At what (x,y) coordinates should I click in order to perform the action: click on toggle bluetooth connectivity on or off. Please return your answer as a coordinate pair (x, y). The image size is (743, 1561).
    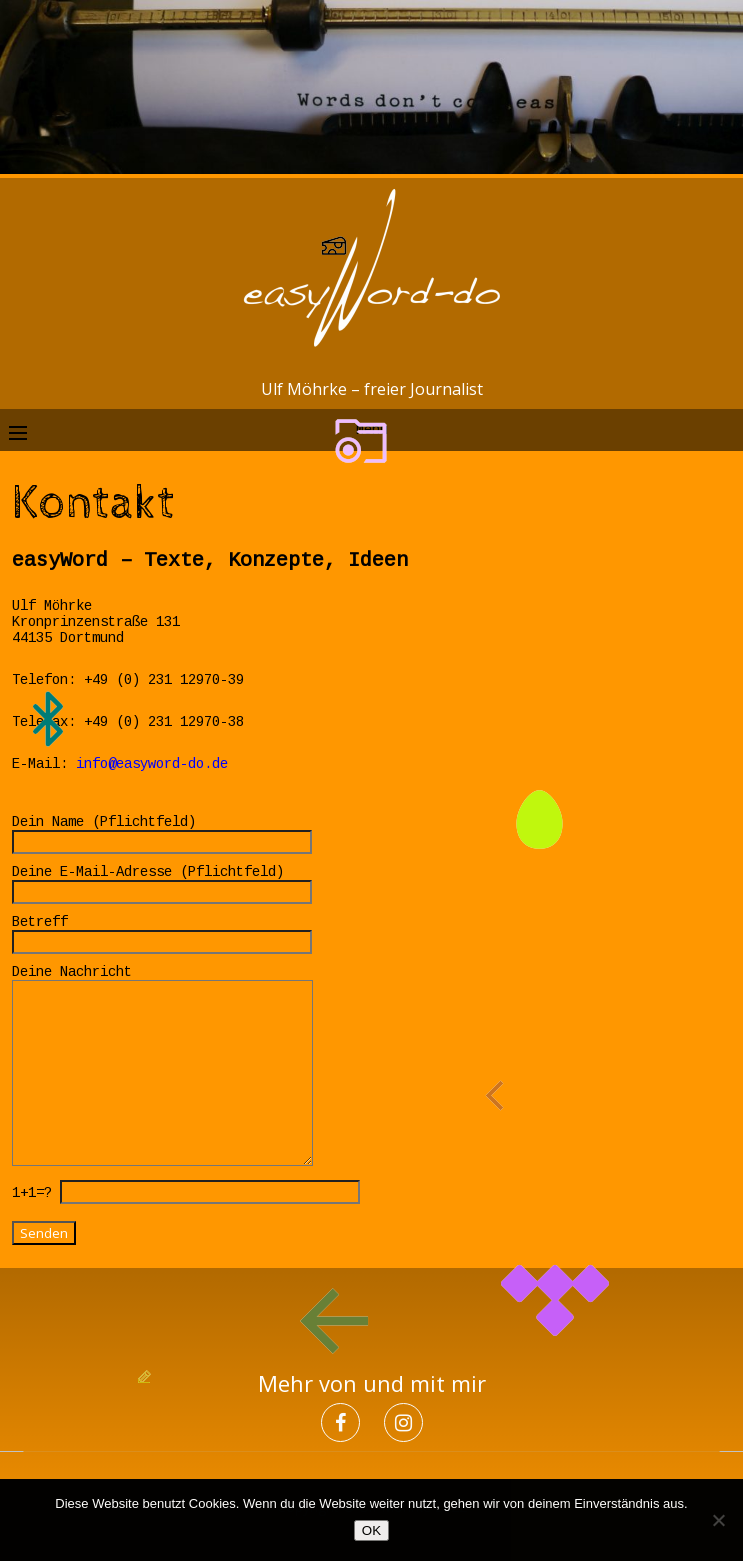
    Looking at the image, I should click on (48, 719).